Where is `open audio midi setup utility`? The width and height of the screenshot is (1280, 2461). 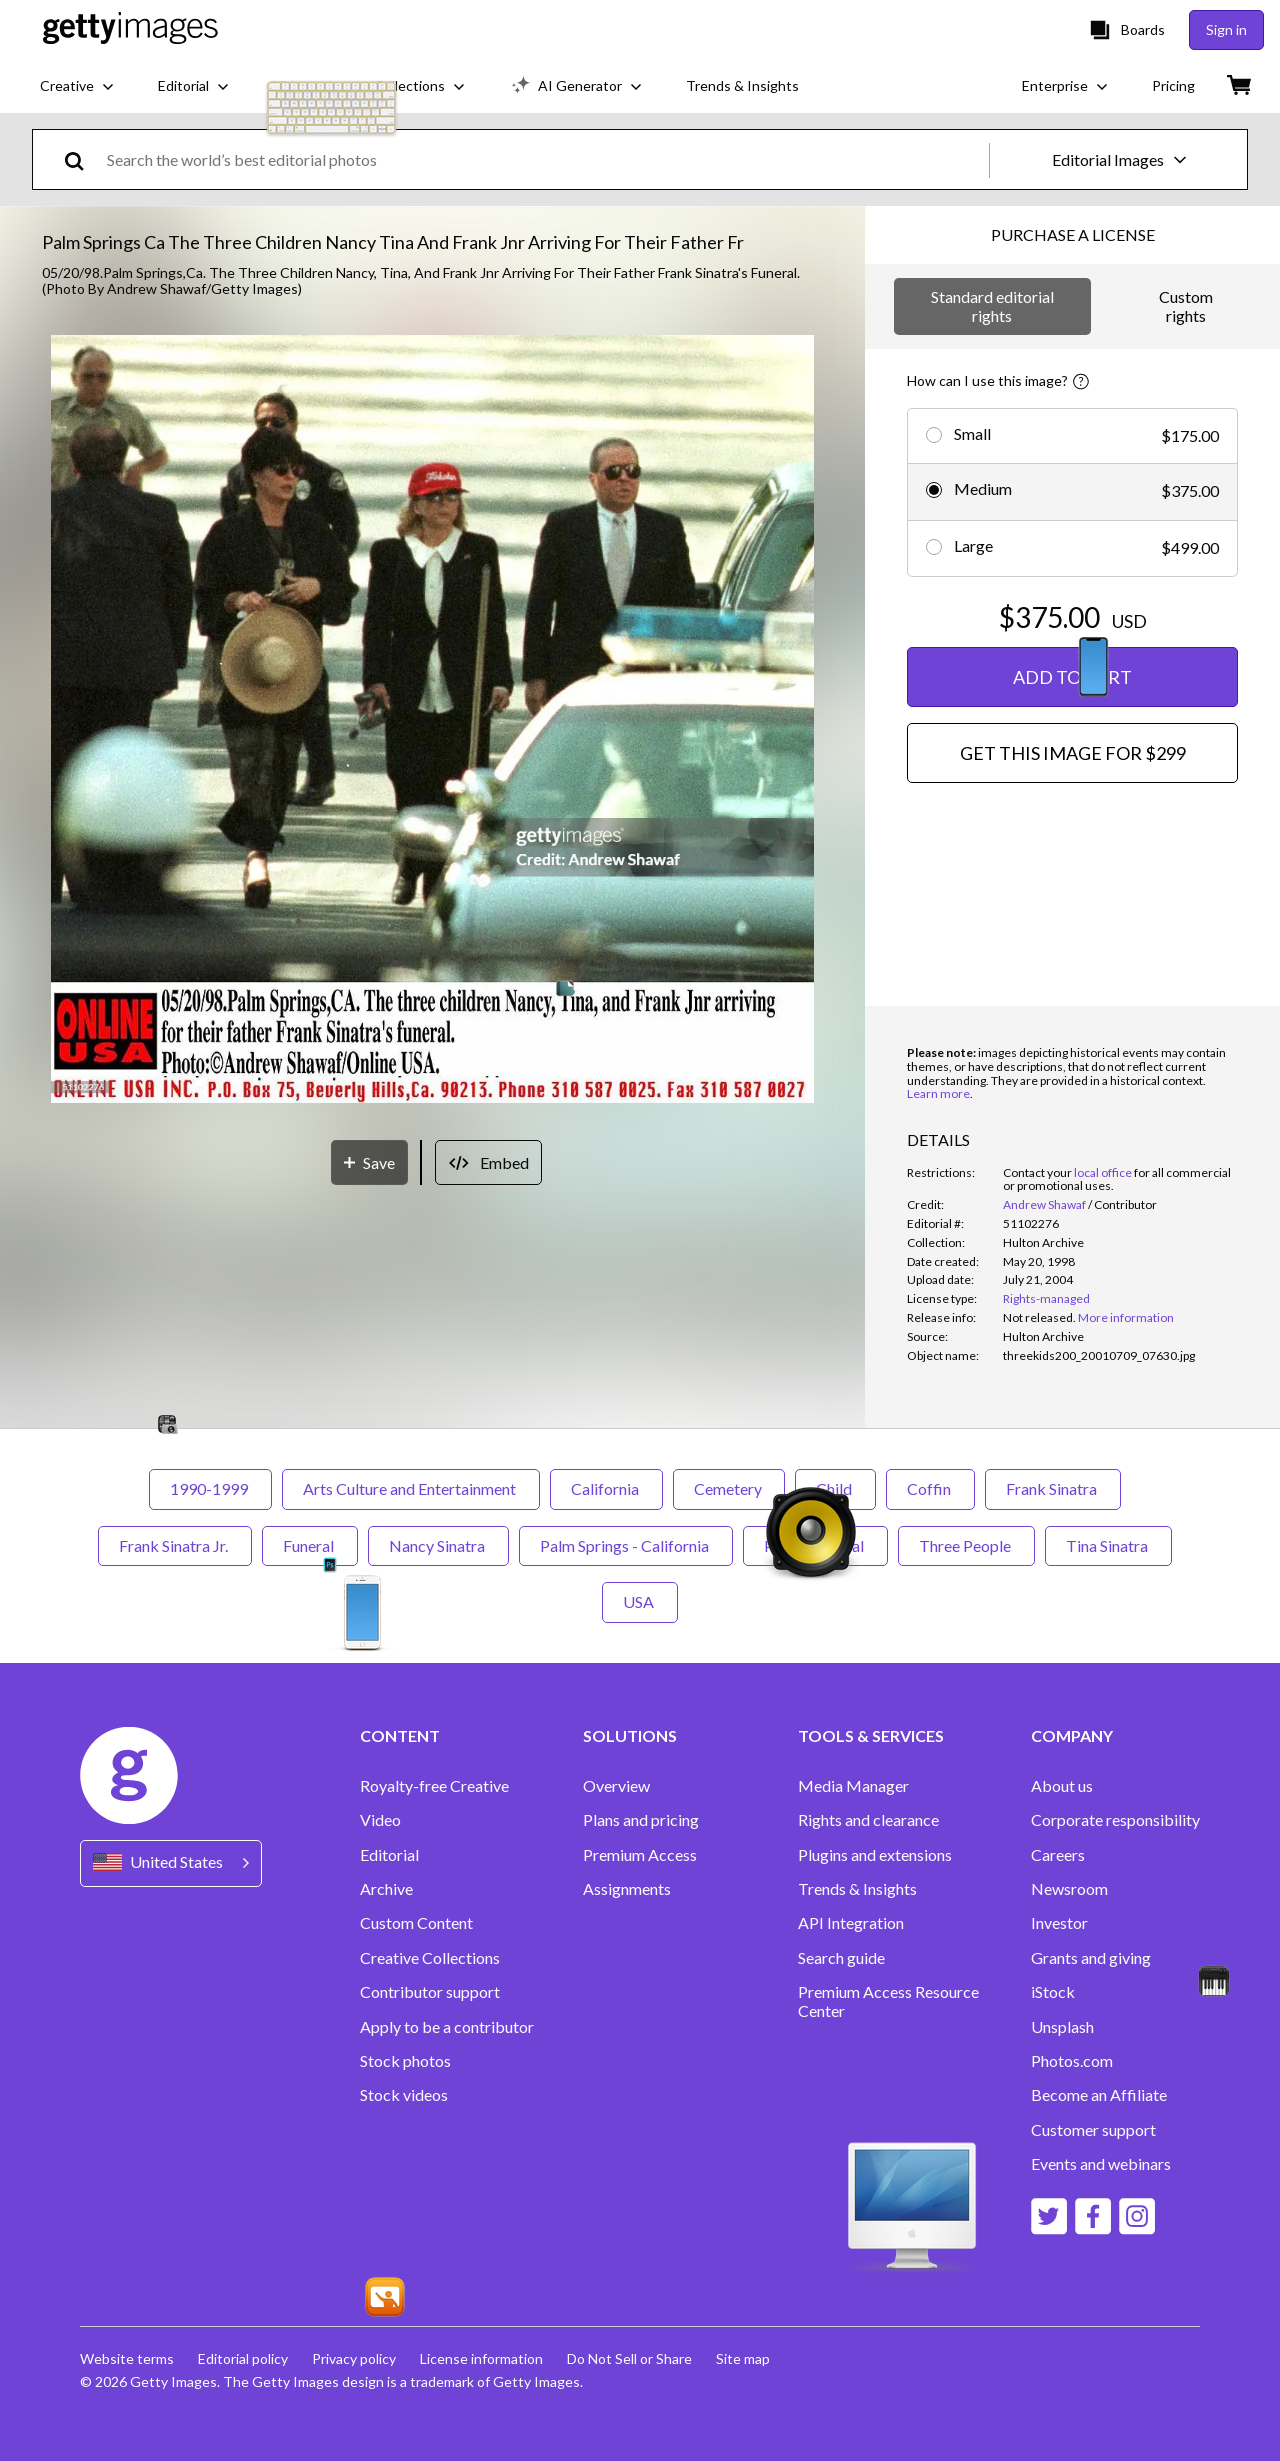
open audio midi setup utility is located at coordinates (1214, 1981).